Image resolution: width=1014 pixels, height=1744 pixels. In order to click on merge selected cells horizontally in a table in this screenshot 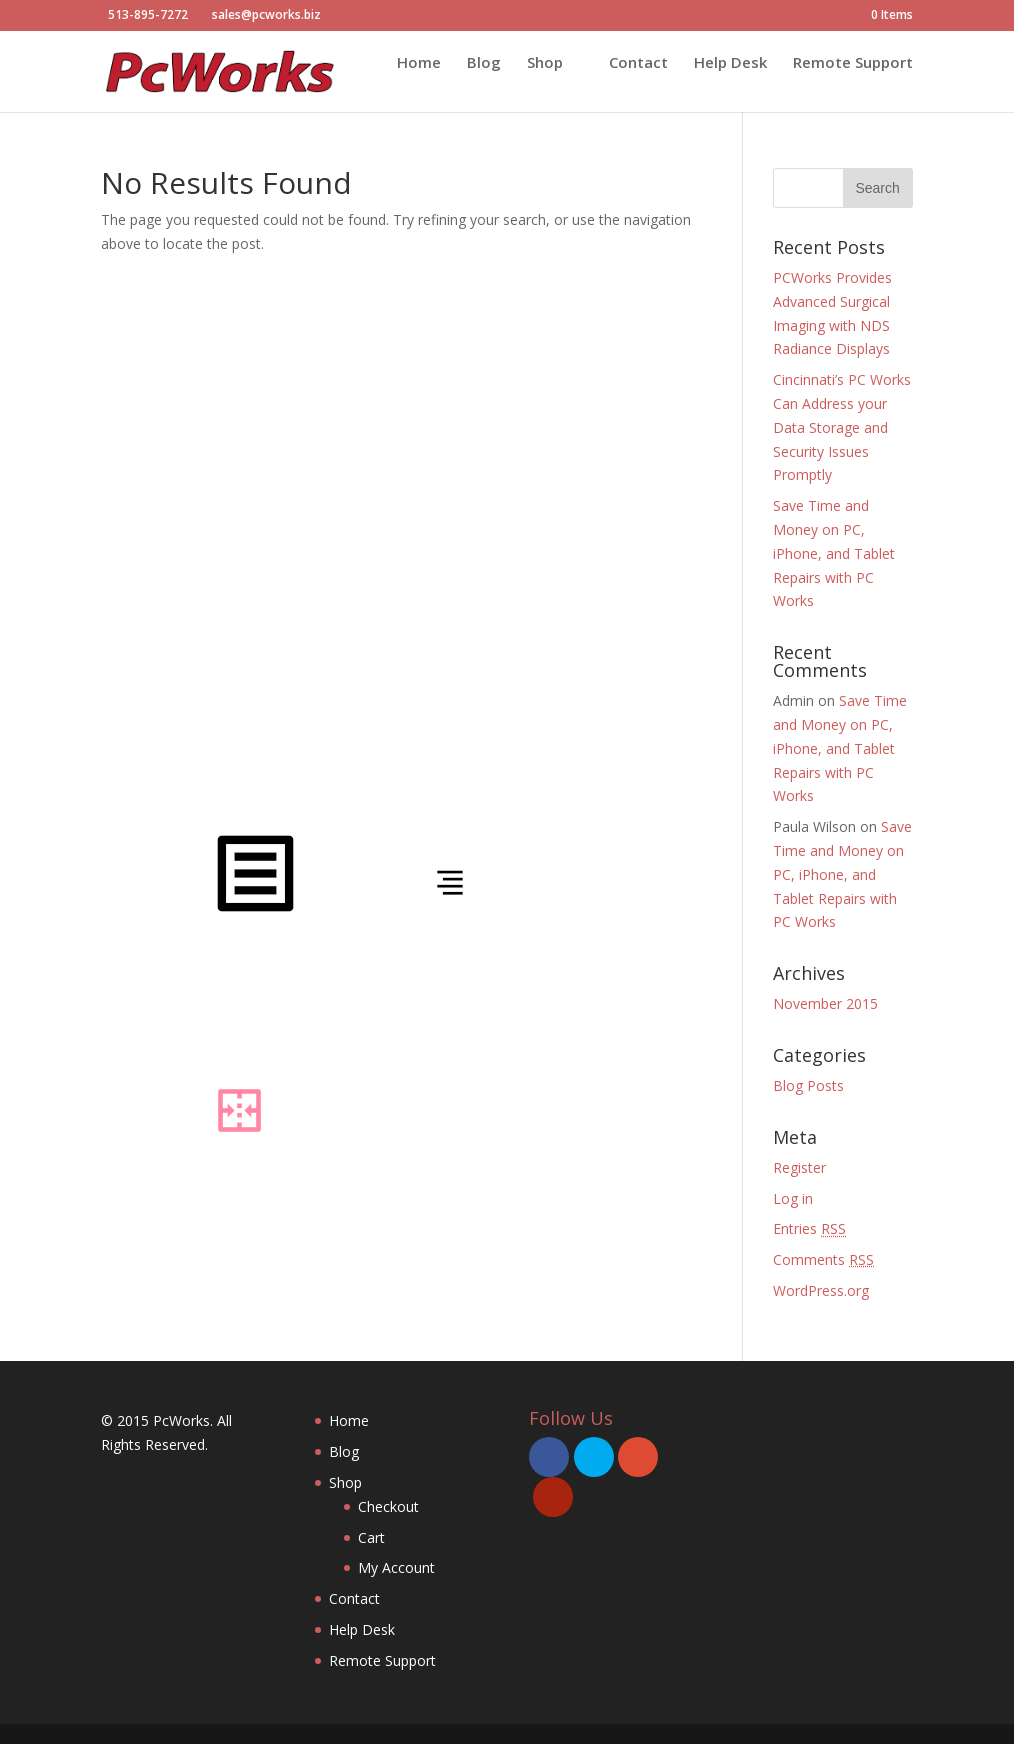, I will do `click(239, 1110)`.